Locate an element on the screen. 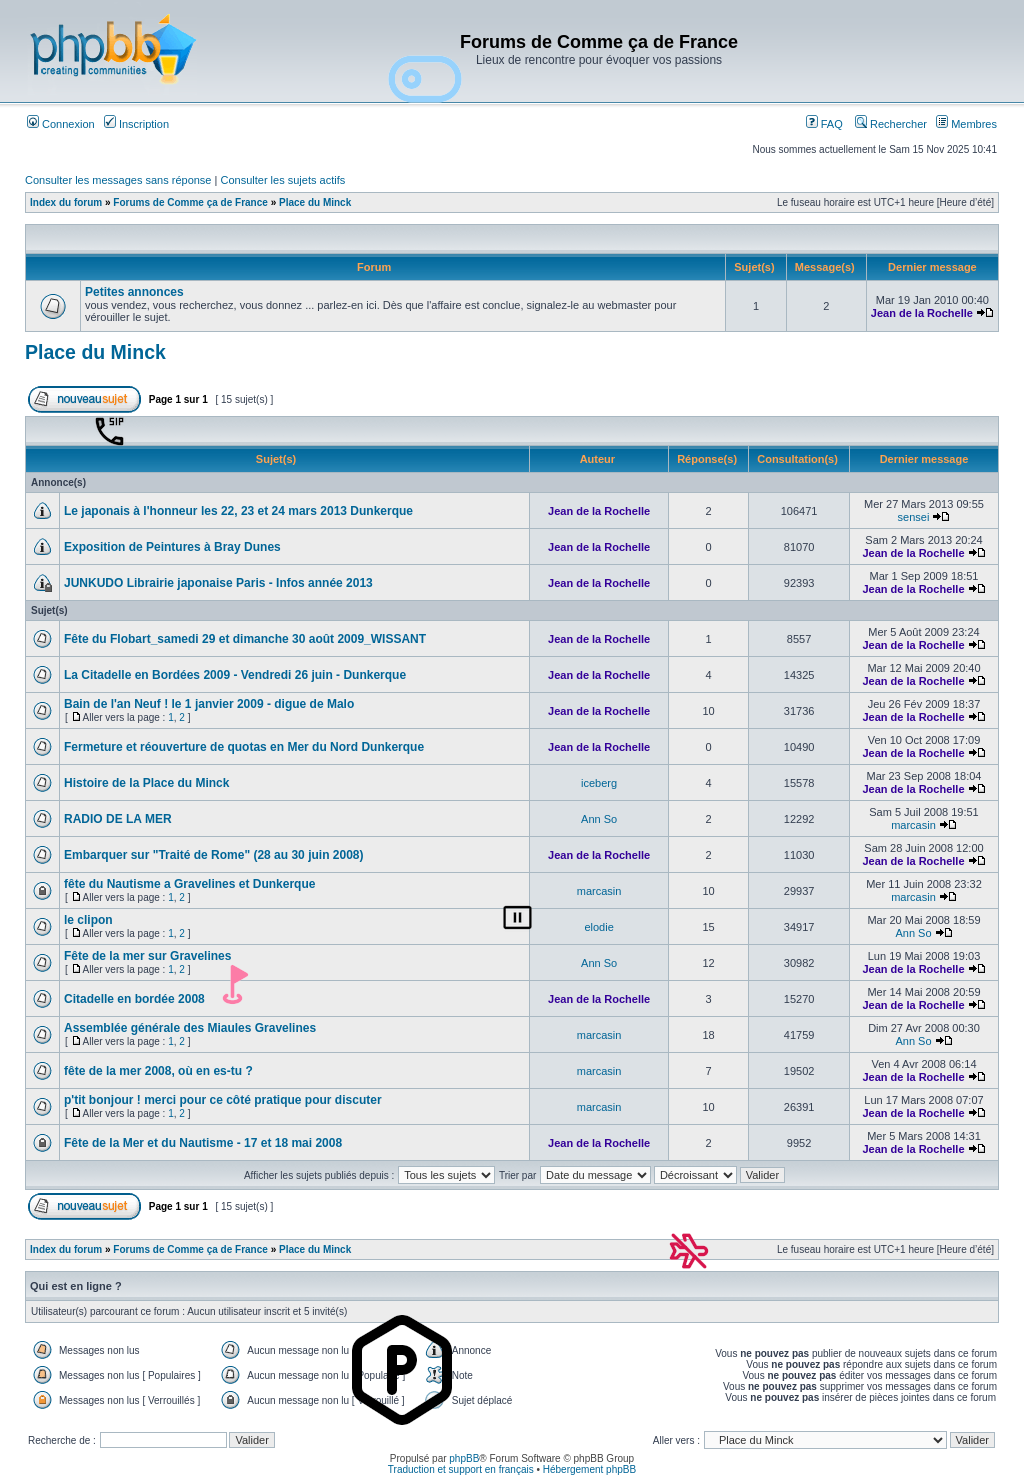 The height and width of the screenshot is (1475, 1024). pause an ongoing presentation is located at coordinates (517, 917).